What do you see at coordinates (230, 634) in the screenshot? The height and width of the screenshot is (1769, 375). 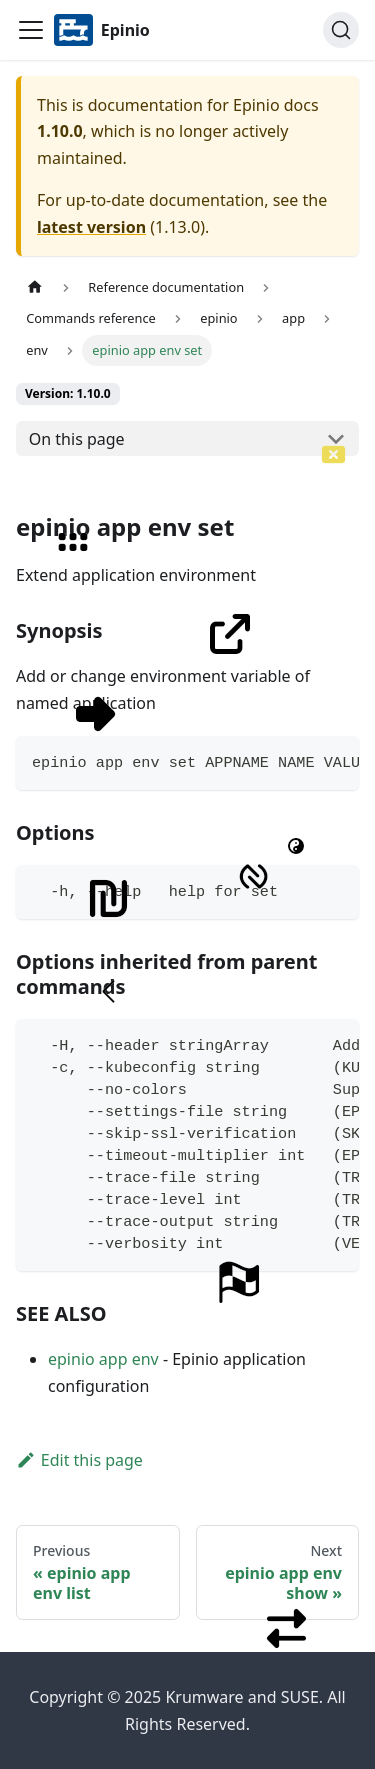 I see `open link in a new tab or window` at bounding box center [230, 634].